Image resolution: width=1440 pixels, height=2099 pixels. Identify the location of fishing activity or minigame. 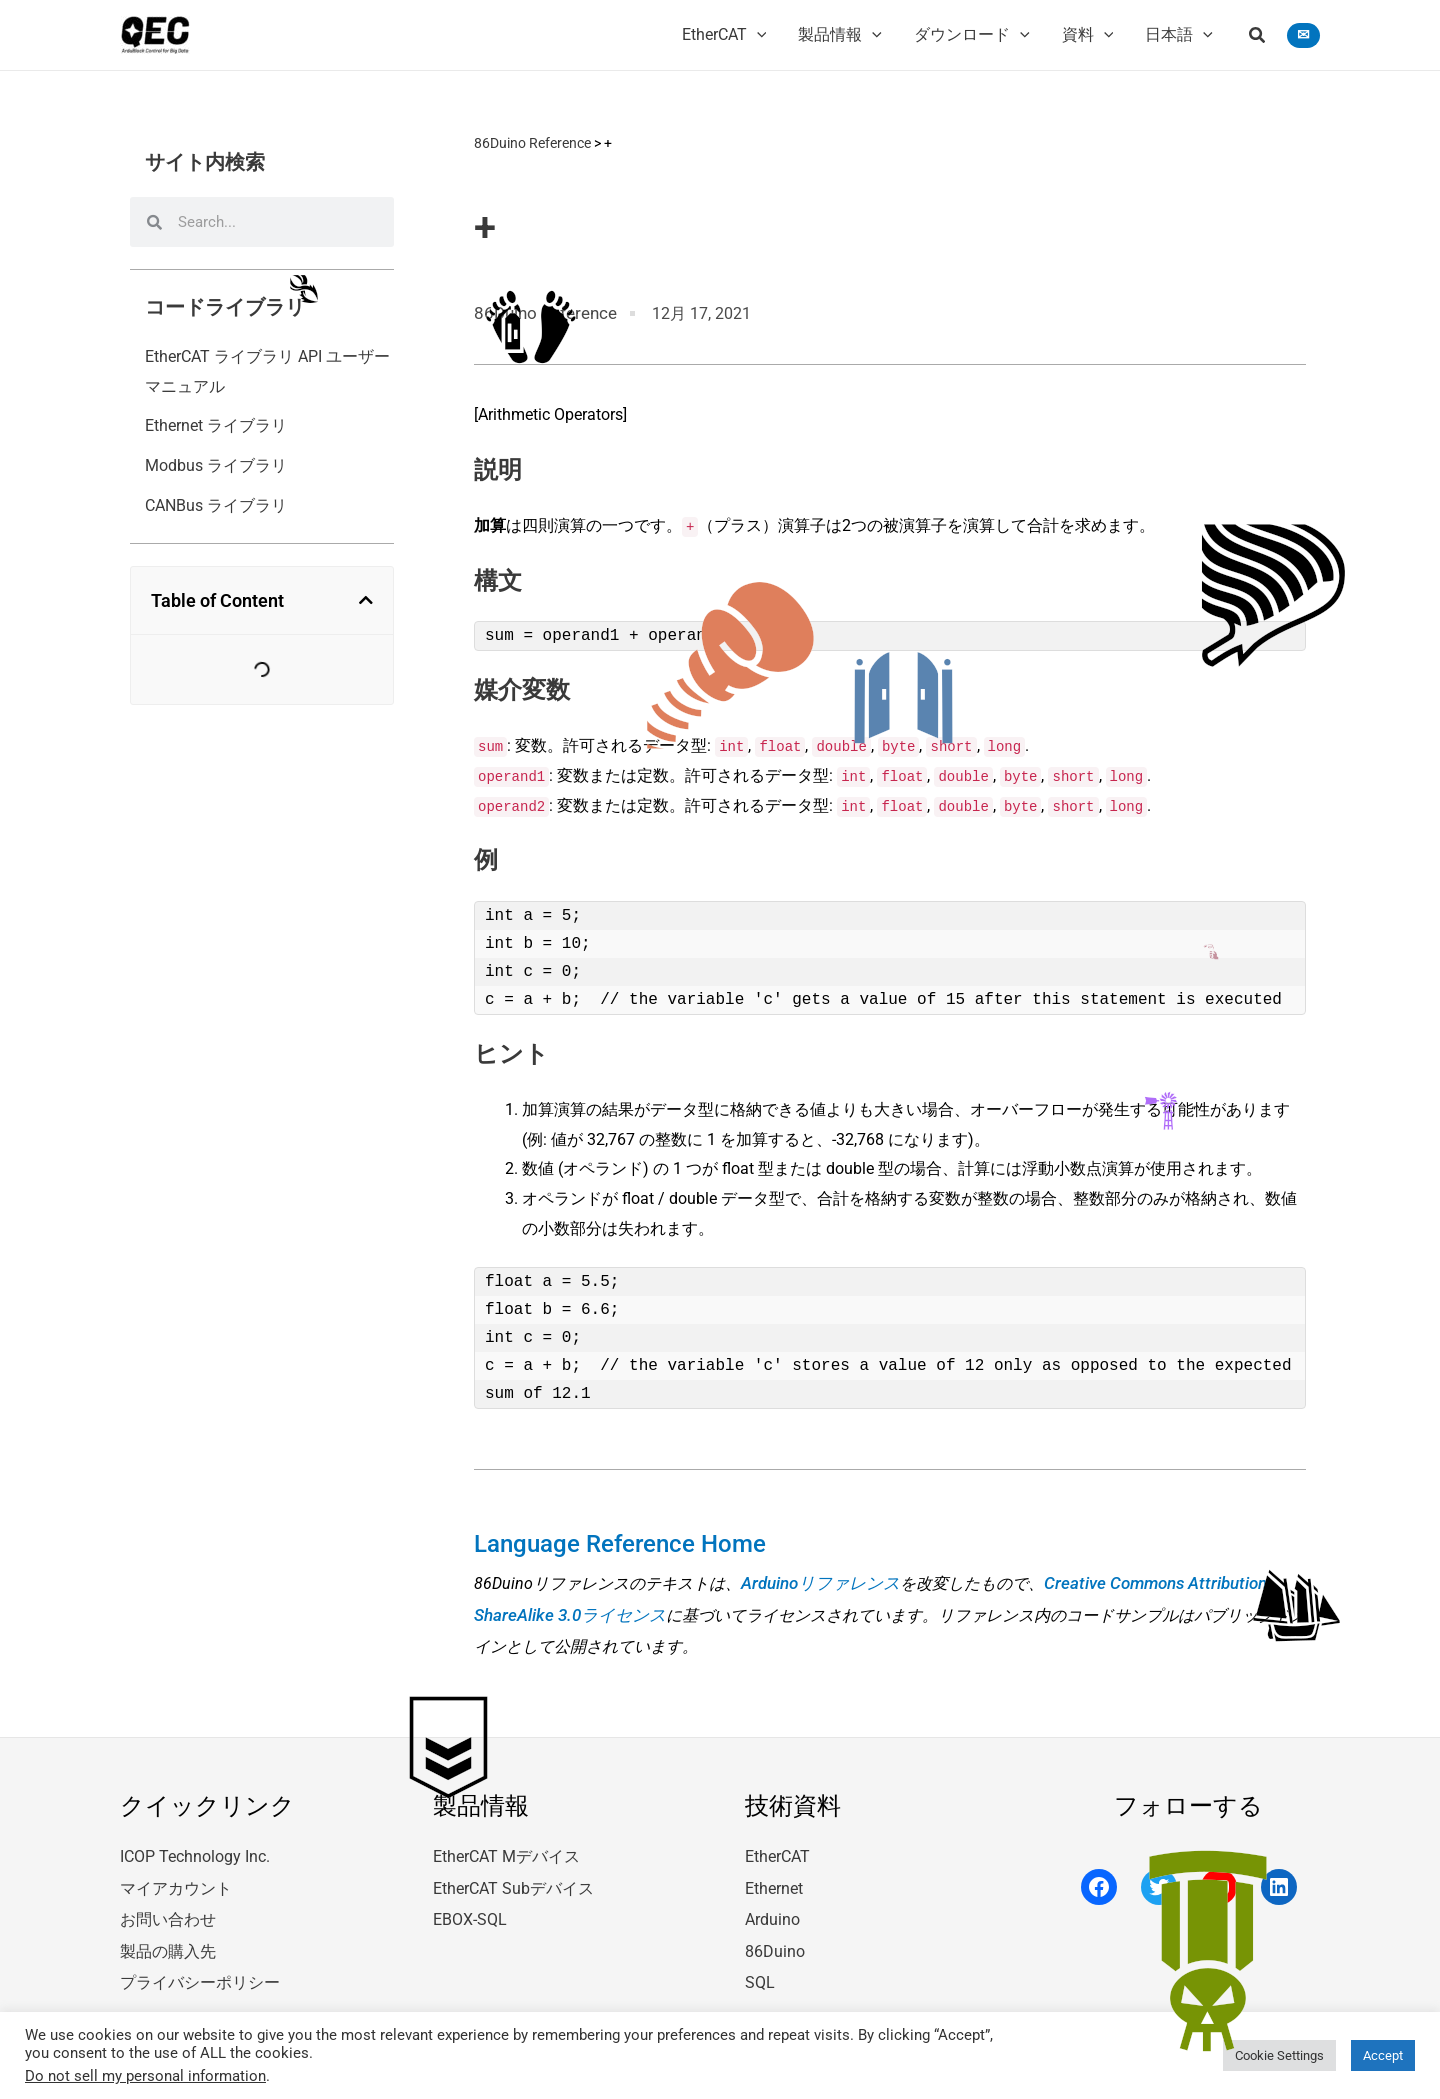
(1296, 1605).